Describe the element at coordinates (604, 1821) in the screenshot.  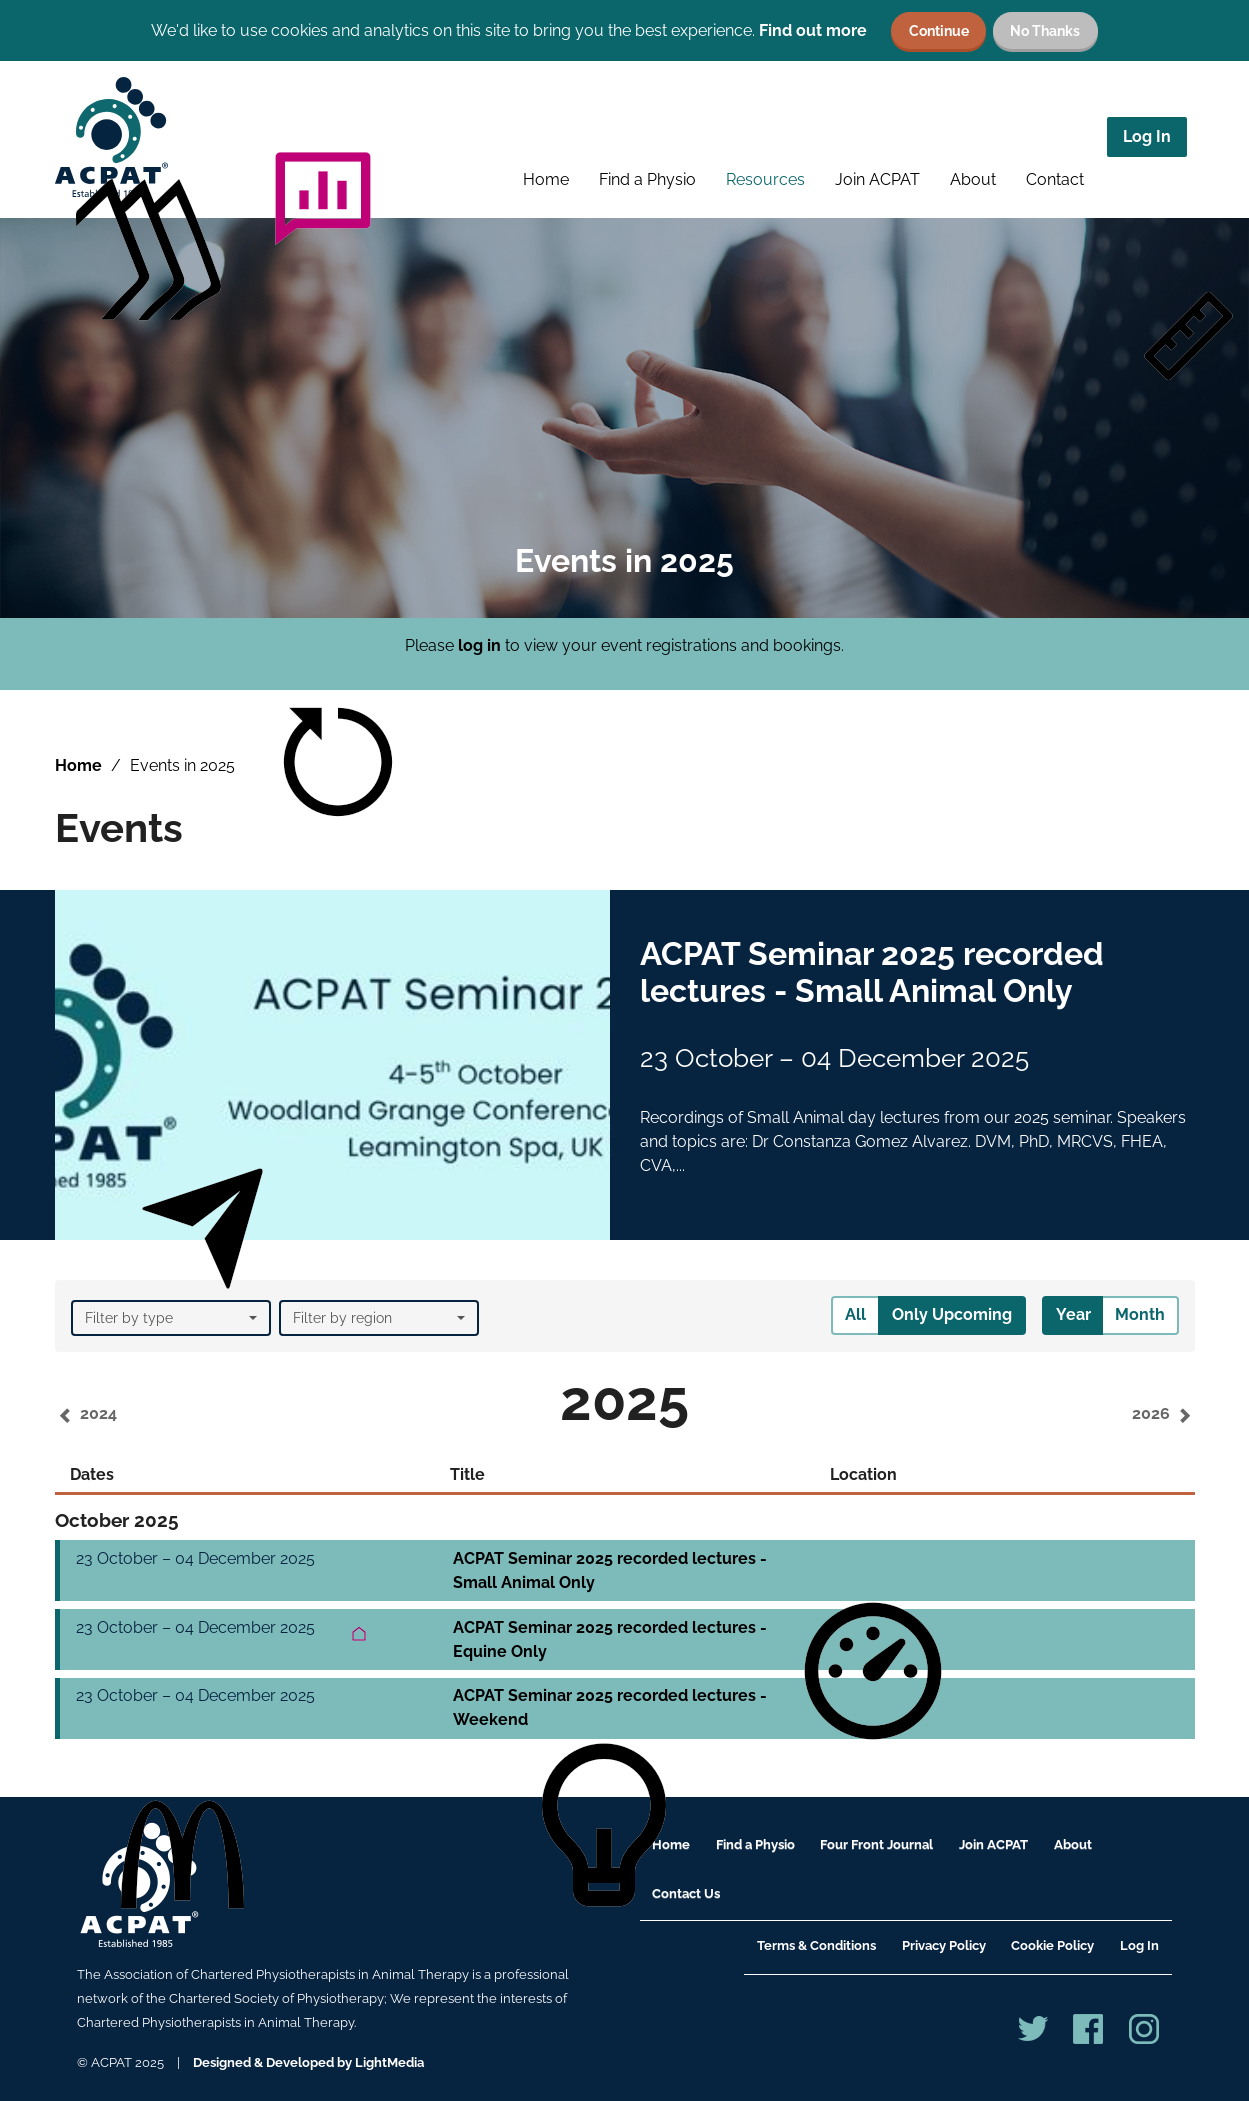
I see `view tips or helpful suggestions` at that location.